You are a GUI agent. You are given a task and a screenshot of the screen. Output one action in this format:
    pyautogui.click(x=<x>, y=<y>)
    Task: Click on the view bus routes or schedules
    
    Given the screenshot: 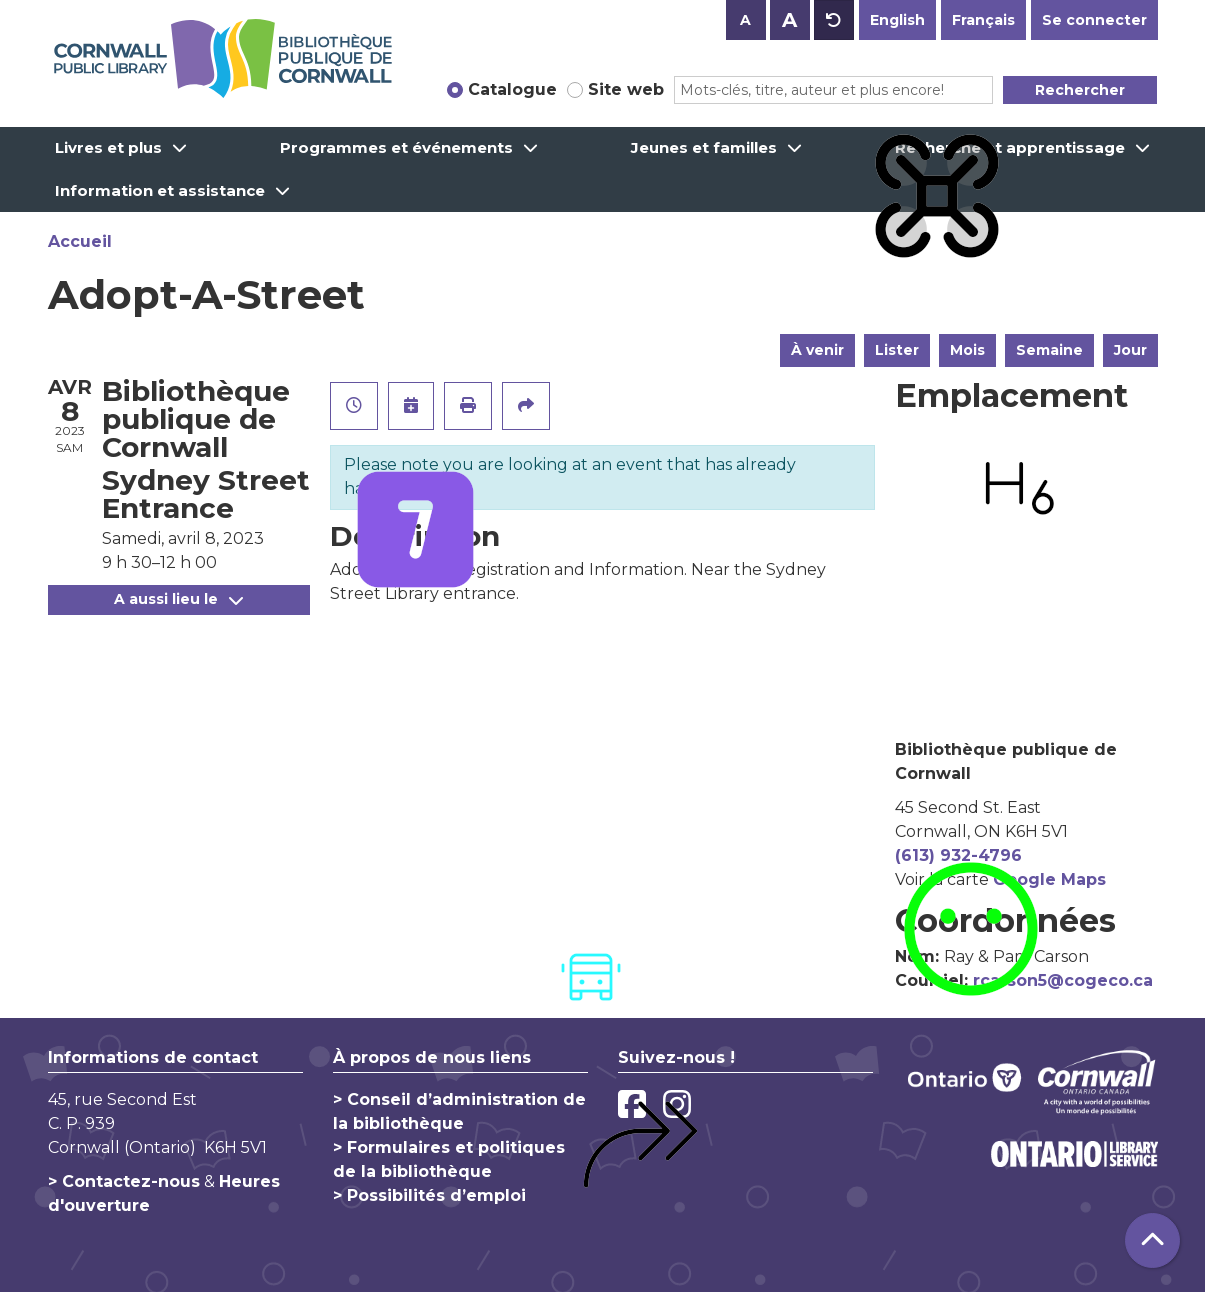 What is the action you would take?
    pyautogui.click(x=591, y=977)
    